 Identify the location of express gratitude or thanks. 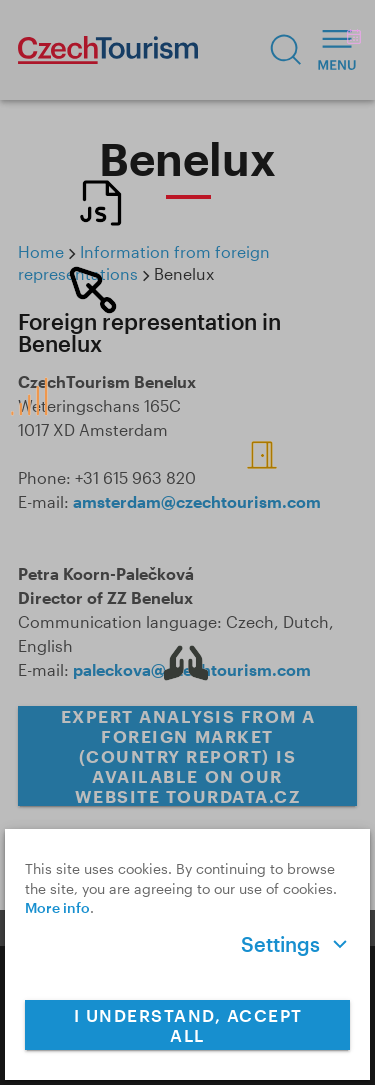
(186, 663).